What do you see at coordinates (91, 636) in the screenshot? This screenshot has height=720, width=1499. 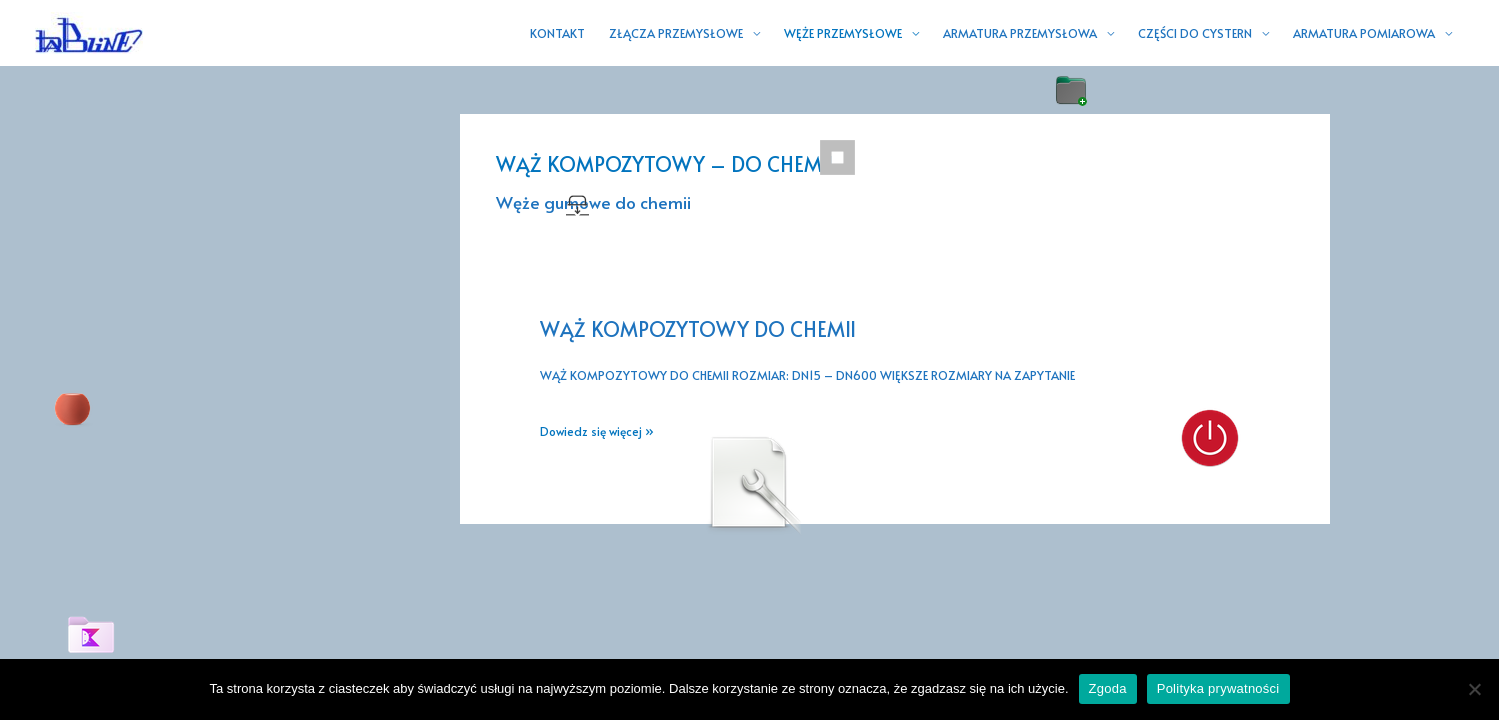 I see `open kotlin android project folder` at bounding box center [91, 636].